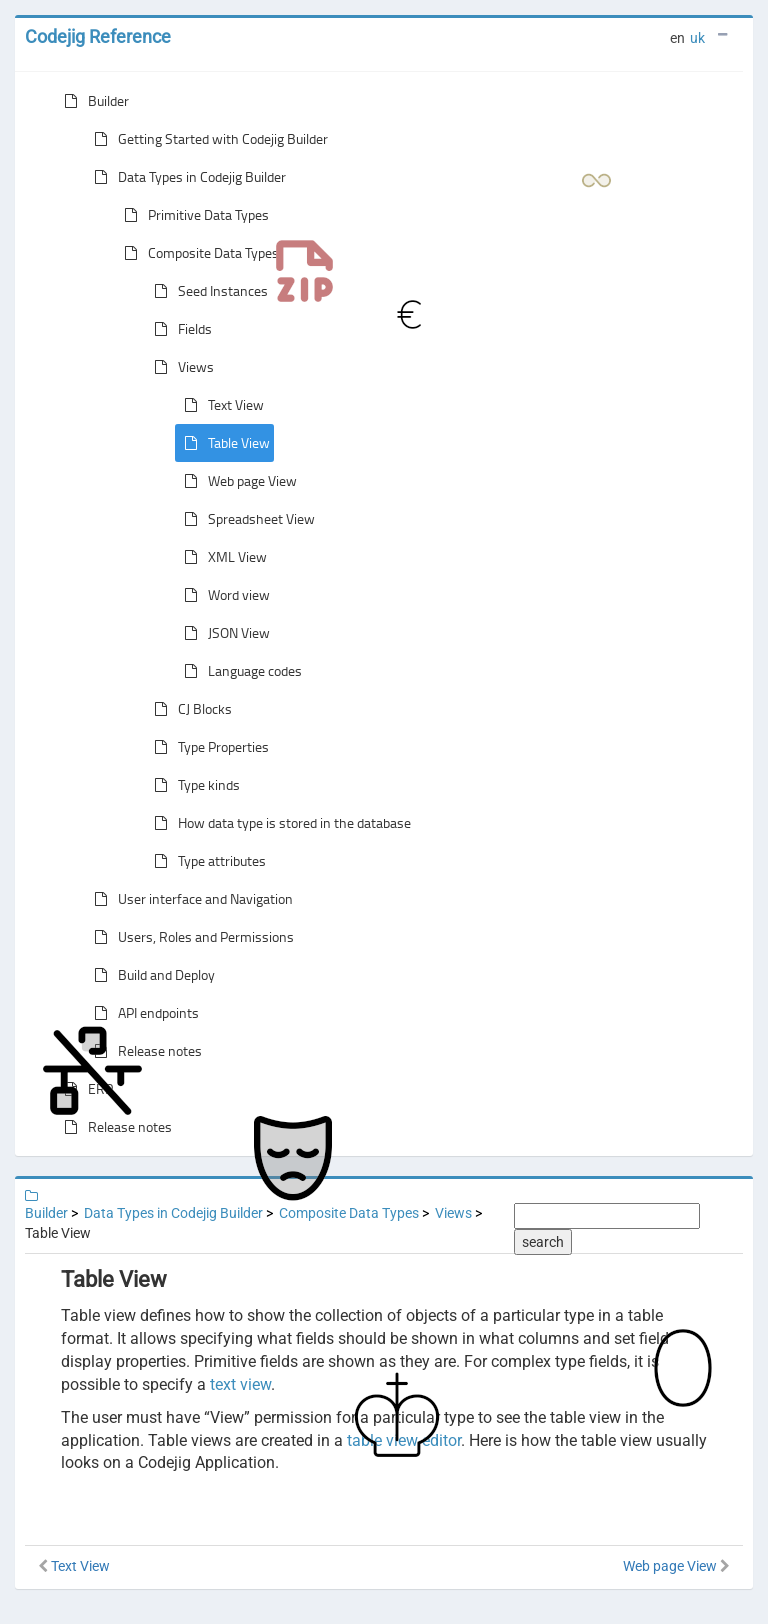 This screenshot has height=1624, width=768. Describe the element at coordinates (683, 1368) in the screenshot. I see `represents the number zero in a numeric input or display` at that location.